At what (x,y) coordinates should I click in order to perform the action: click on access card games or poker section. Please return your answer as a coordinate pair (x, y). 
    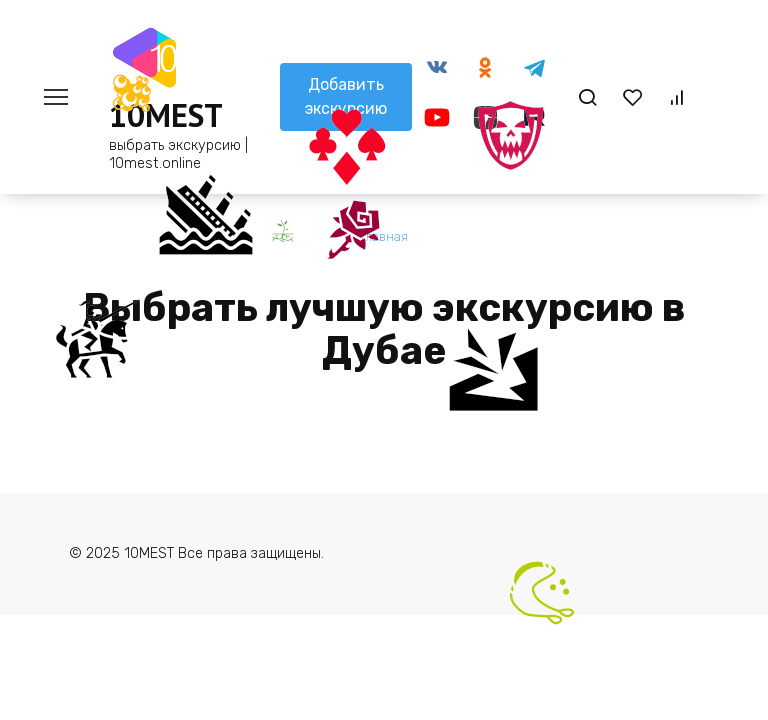
    Looking at the image, I should click on (347, 147).